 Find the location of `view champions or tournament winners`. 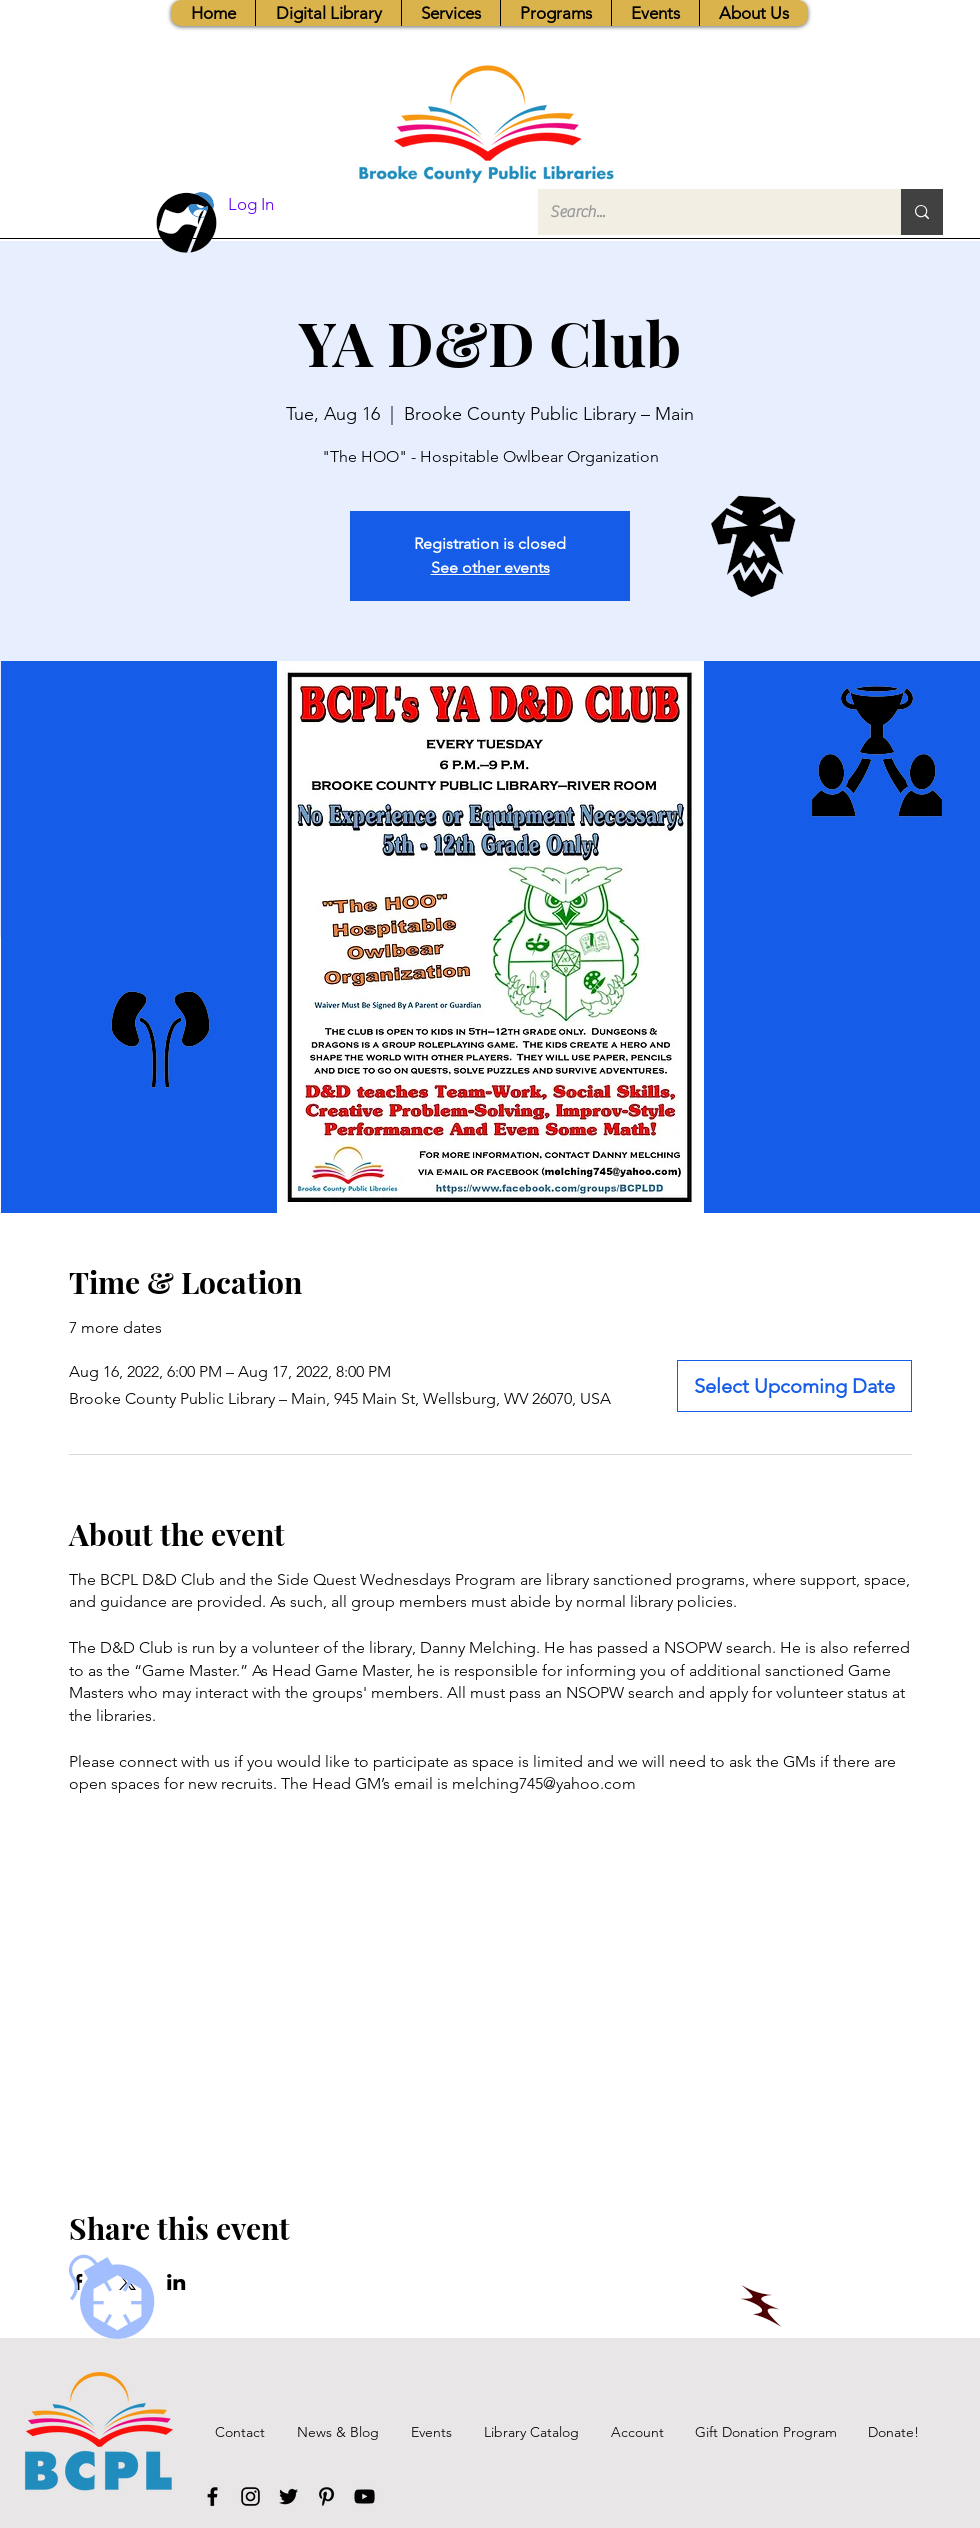

view champions or tournament winners is located at coordinates (877, 749).